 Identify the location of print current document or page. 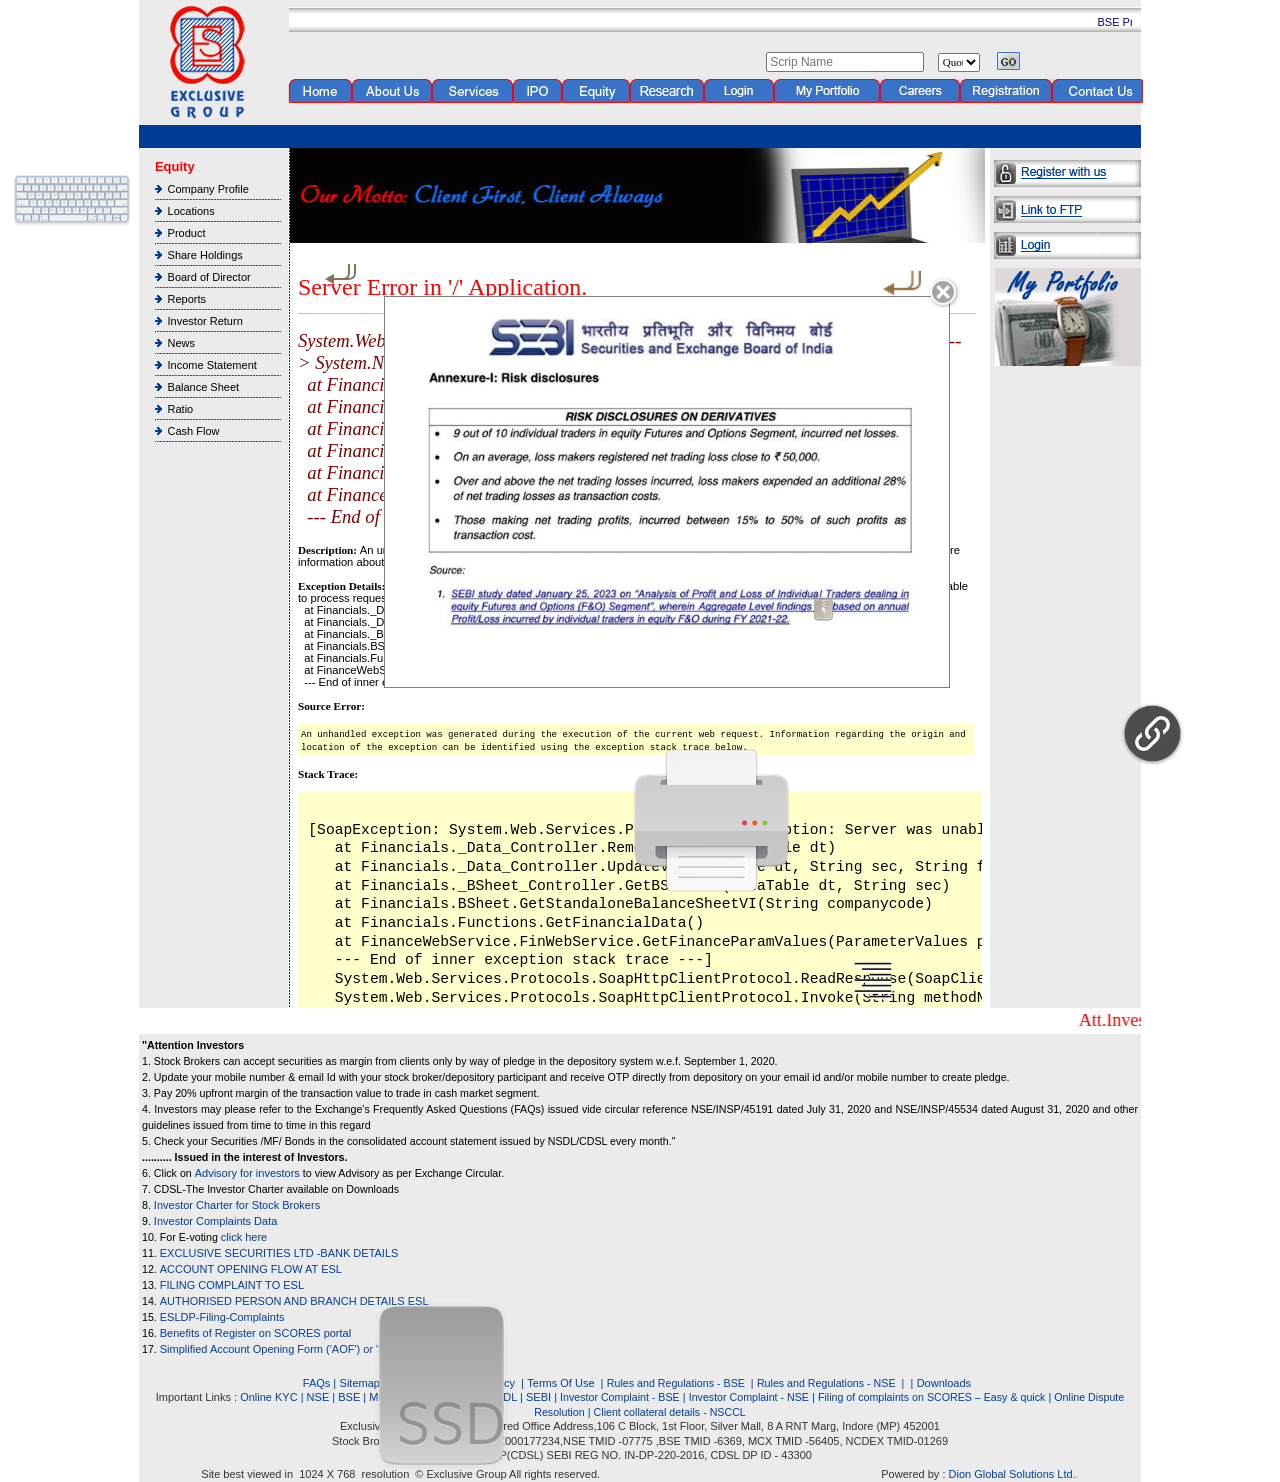
(711, 820).